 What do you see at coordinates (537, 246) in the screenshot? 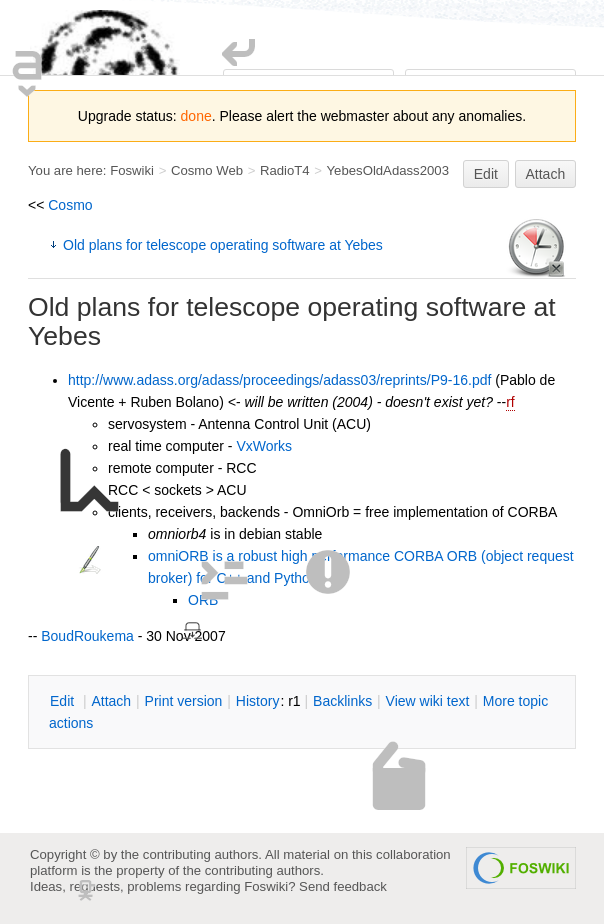
I see `indicates a missed appointment or scheduled event` at bounding box center [537, 246].